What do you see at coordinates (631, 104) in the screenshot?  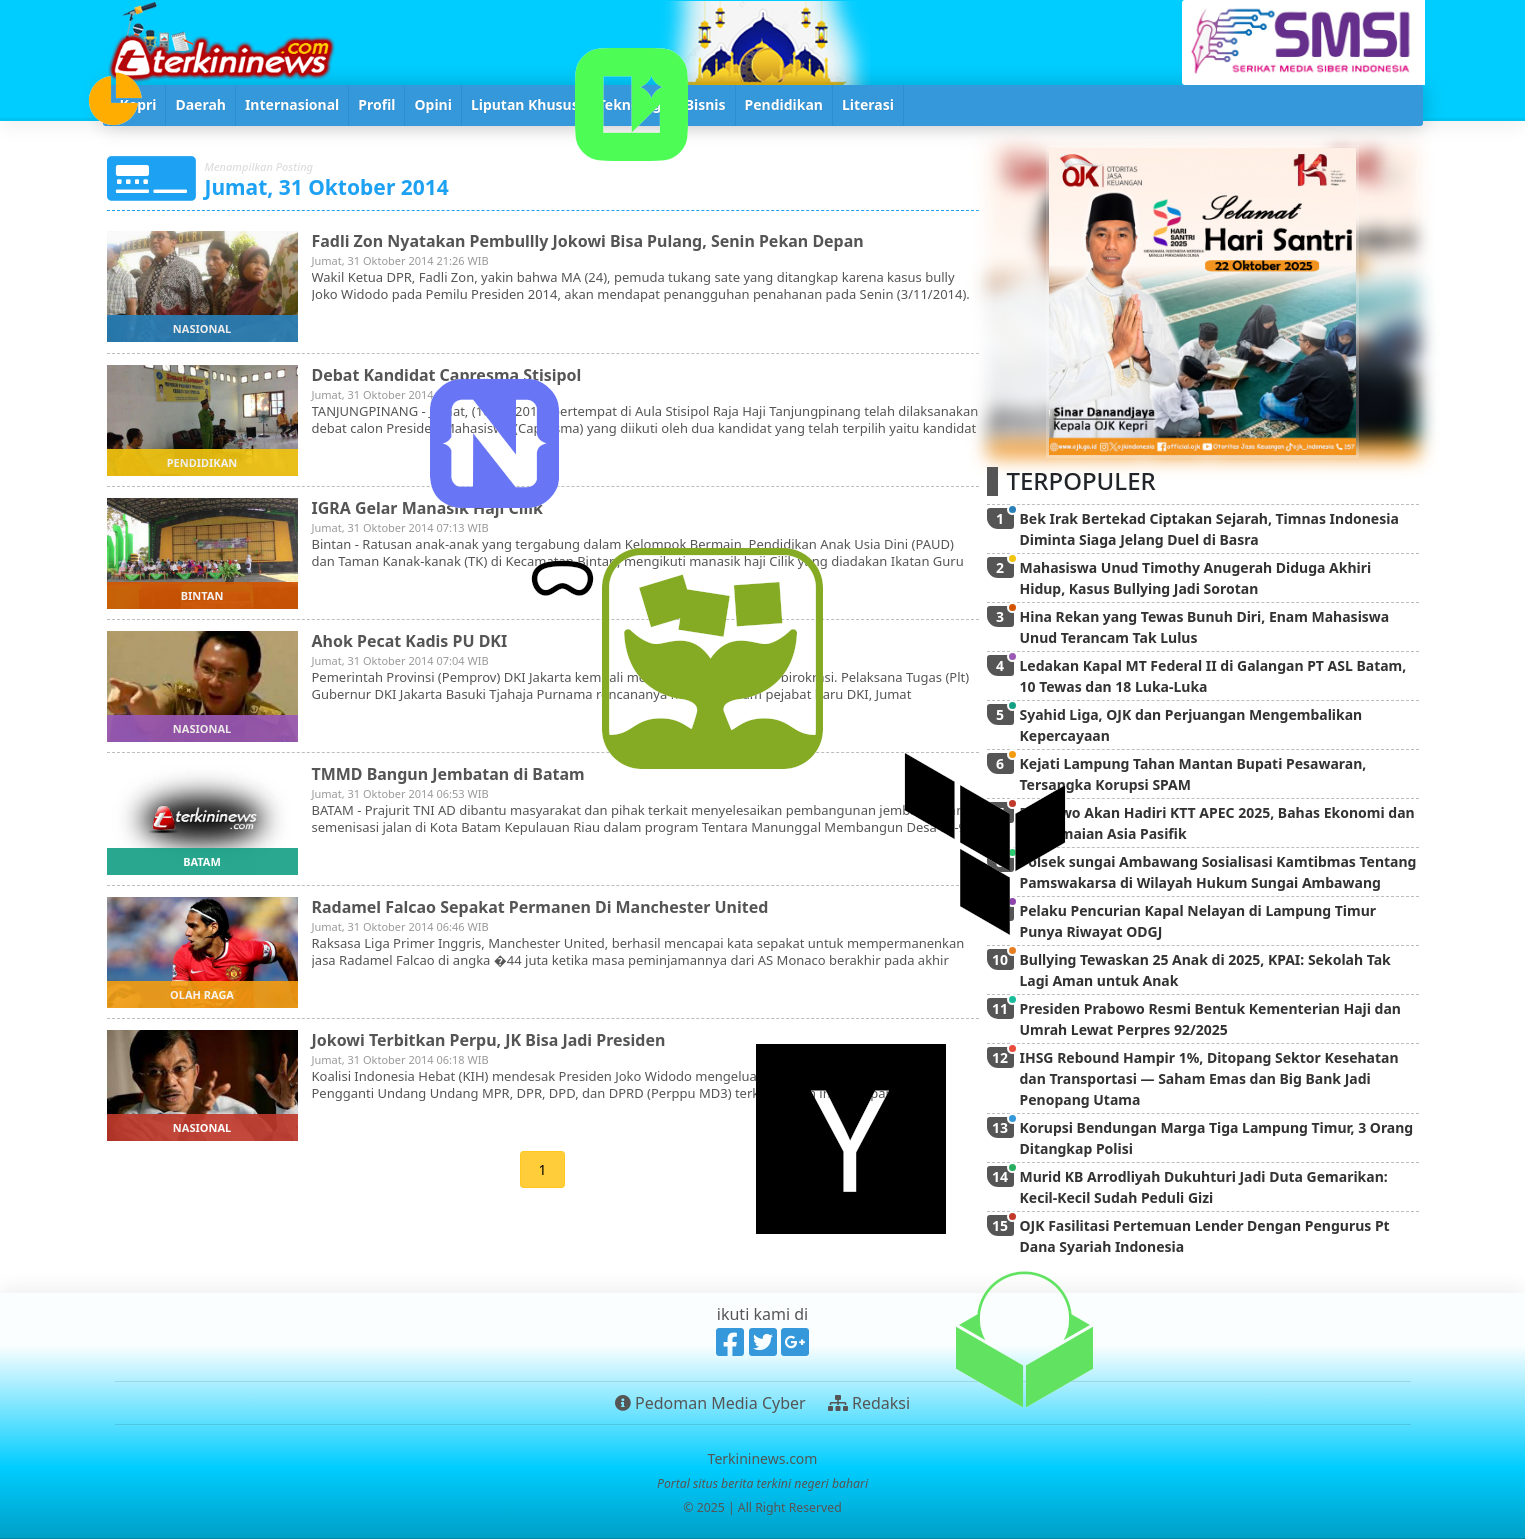 I see `open lunacy design application` at bounding box center [631, 104].